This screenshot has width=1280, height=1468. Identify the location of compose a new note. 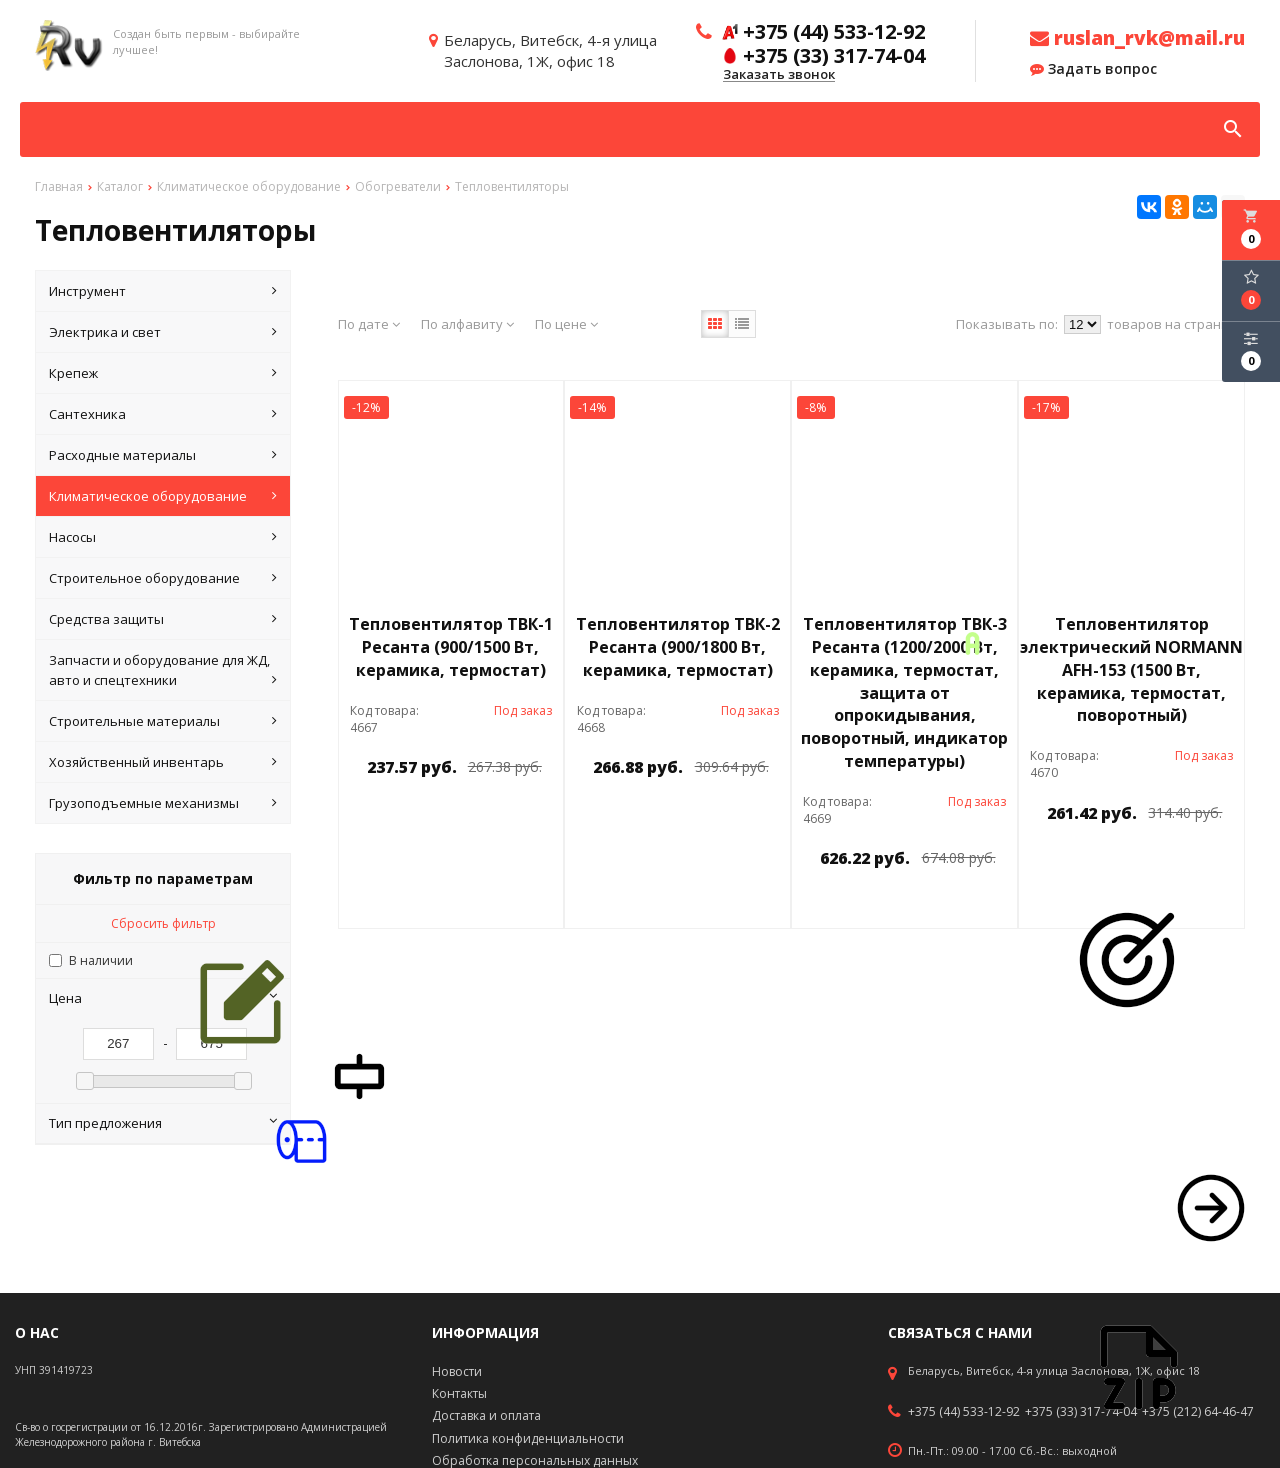
(240, 1003).